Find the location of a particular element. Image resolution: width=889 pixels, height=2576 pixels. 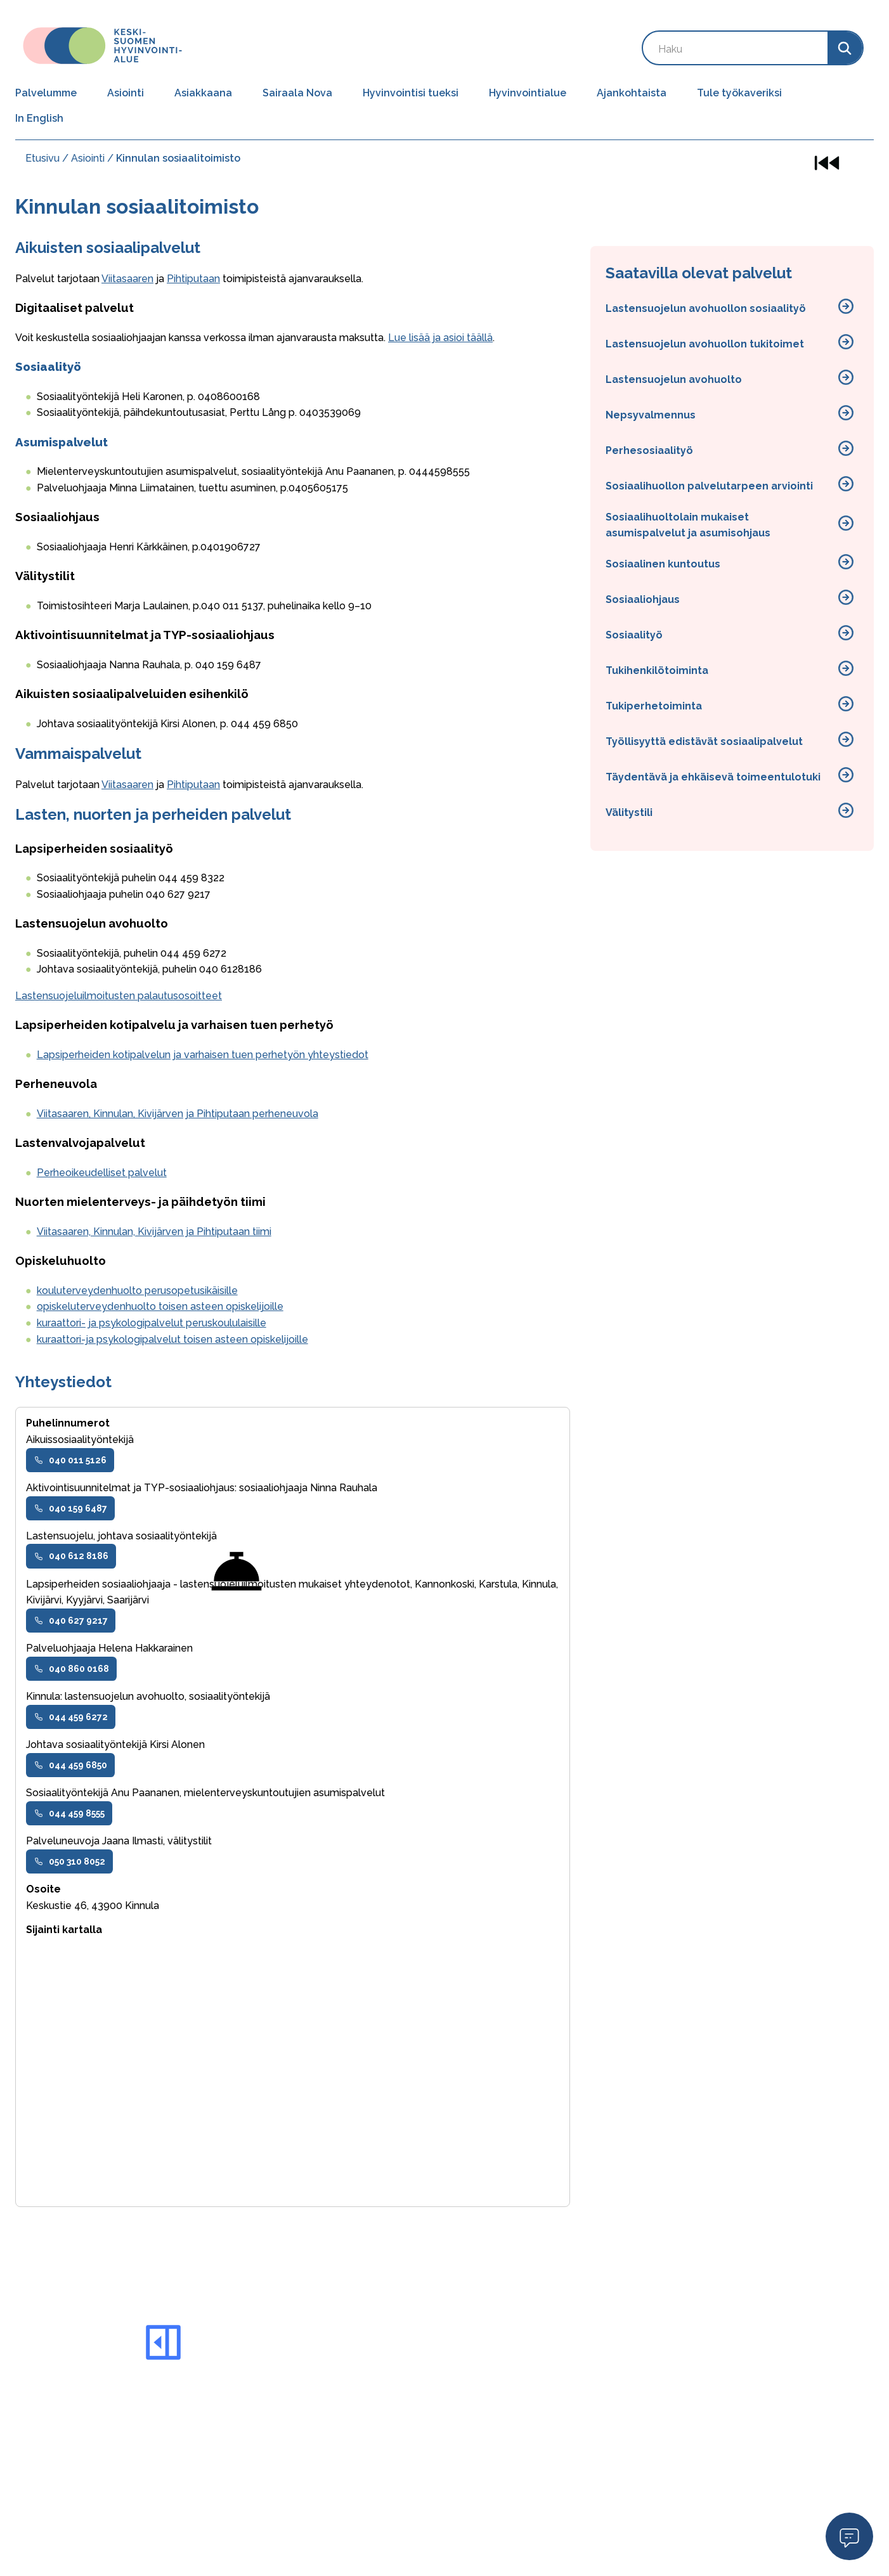

collapse the sidebar panel is located at coordinates (163, 2342).